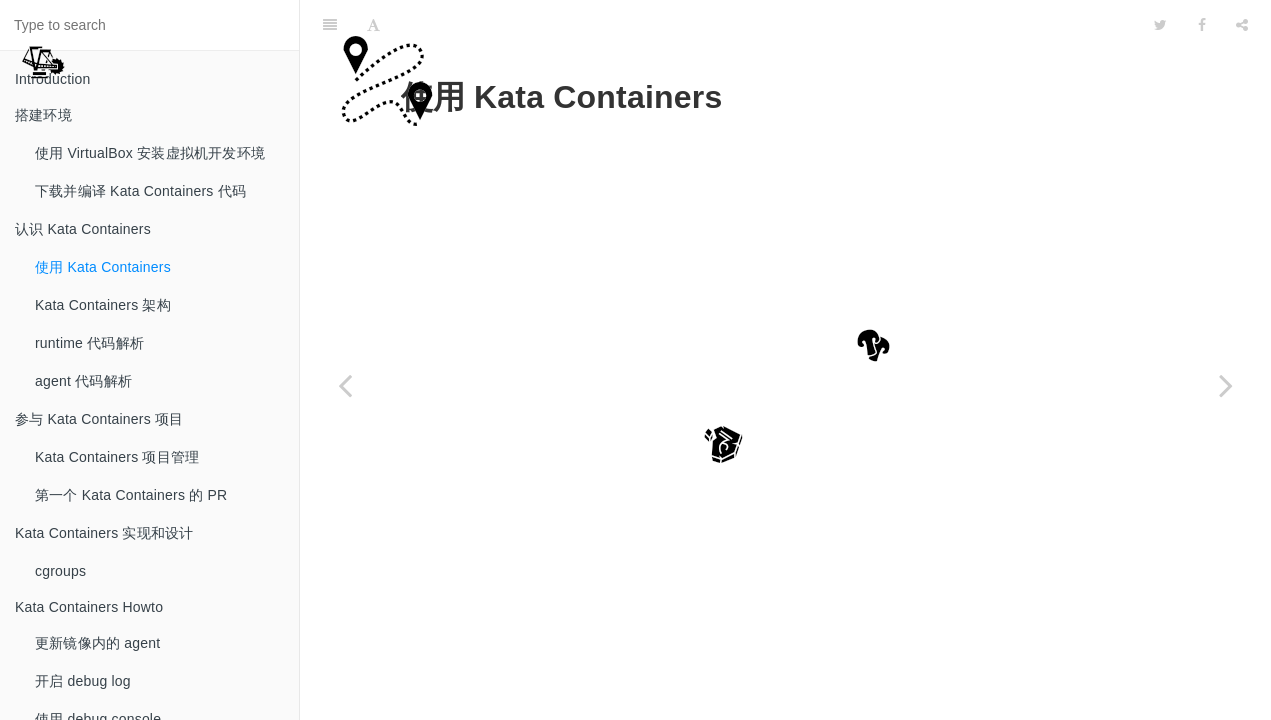 The width and height of the screenshot is (1271, 720). What do you see at coordinates (387, 81) in the screenshot?
I see `view route distance between two points` at bounding box center [387, 81].